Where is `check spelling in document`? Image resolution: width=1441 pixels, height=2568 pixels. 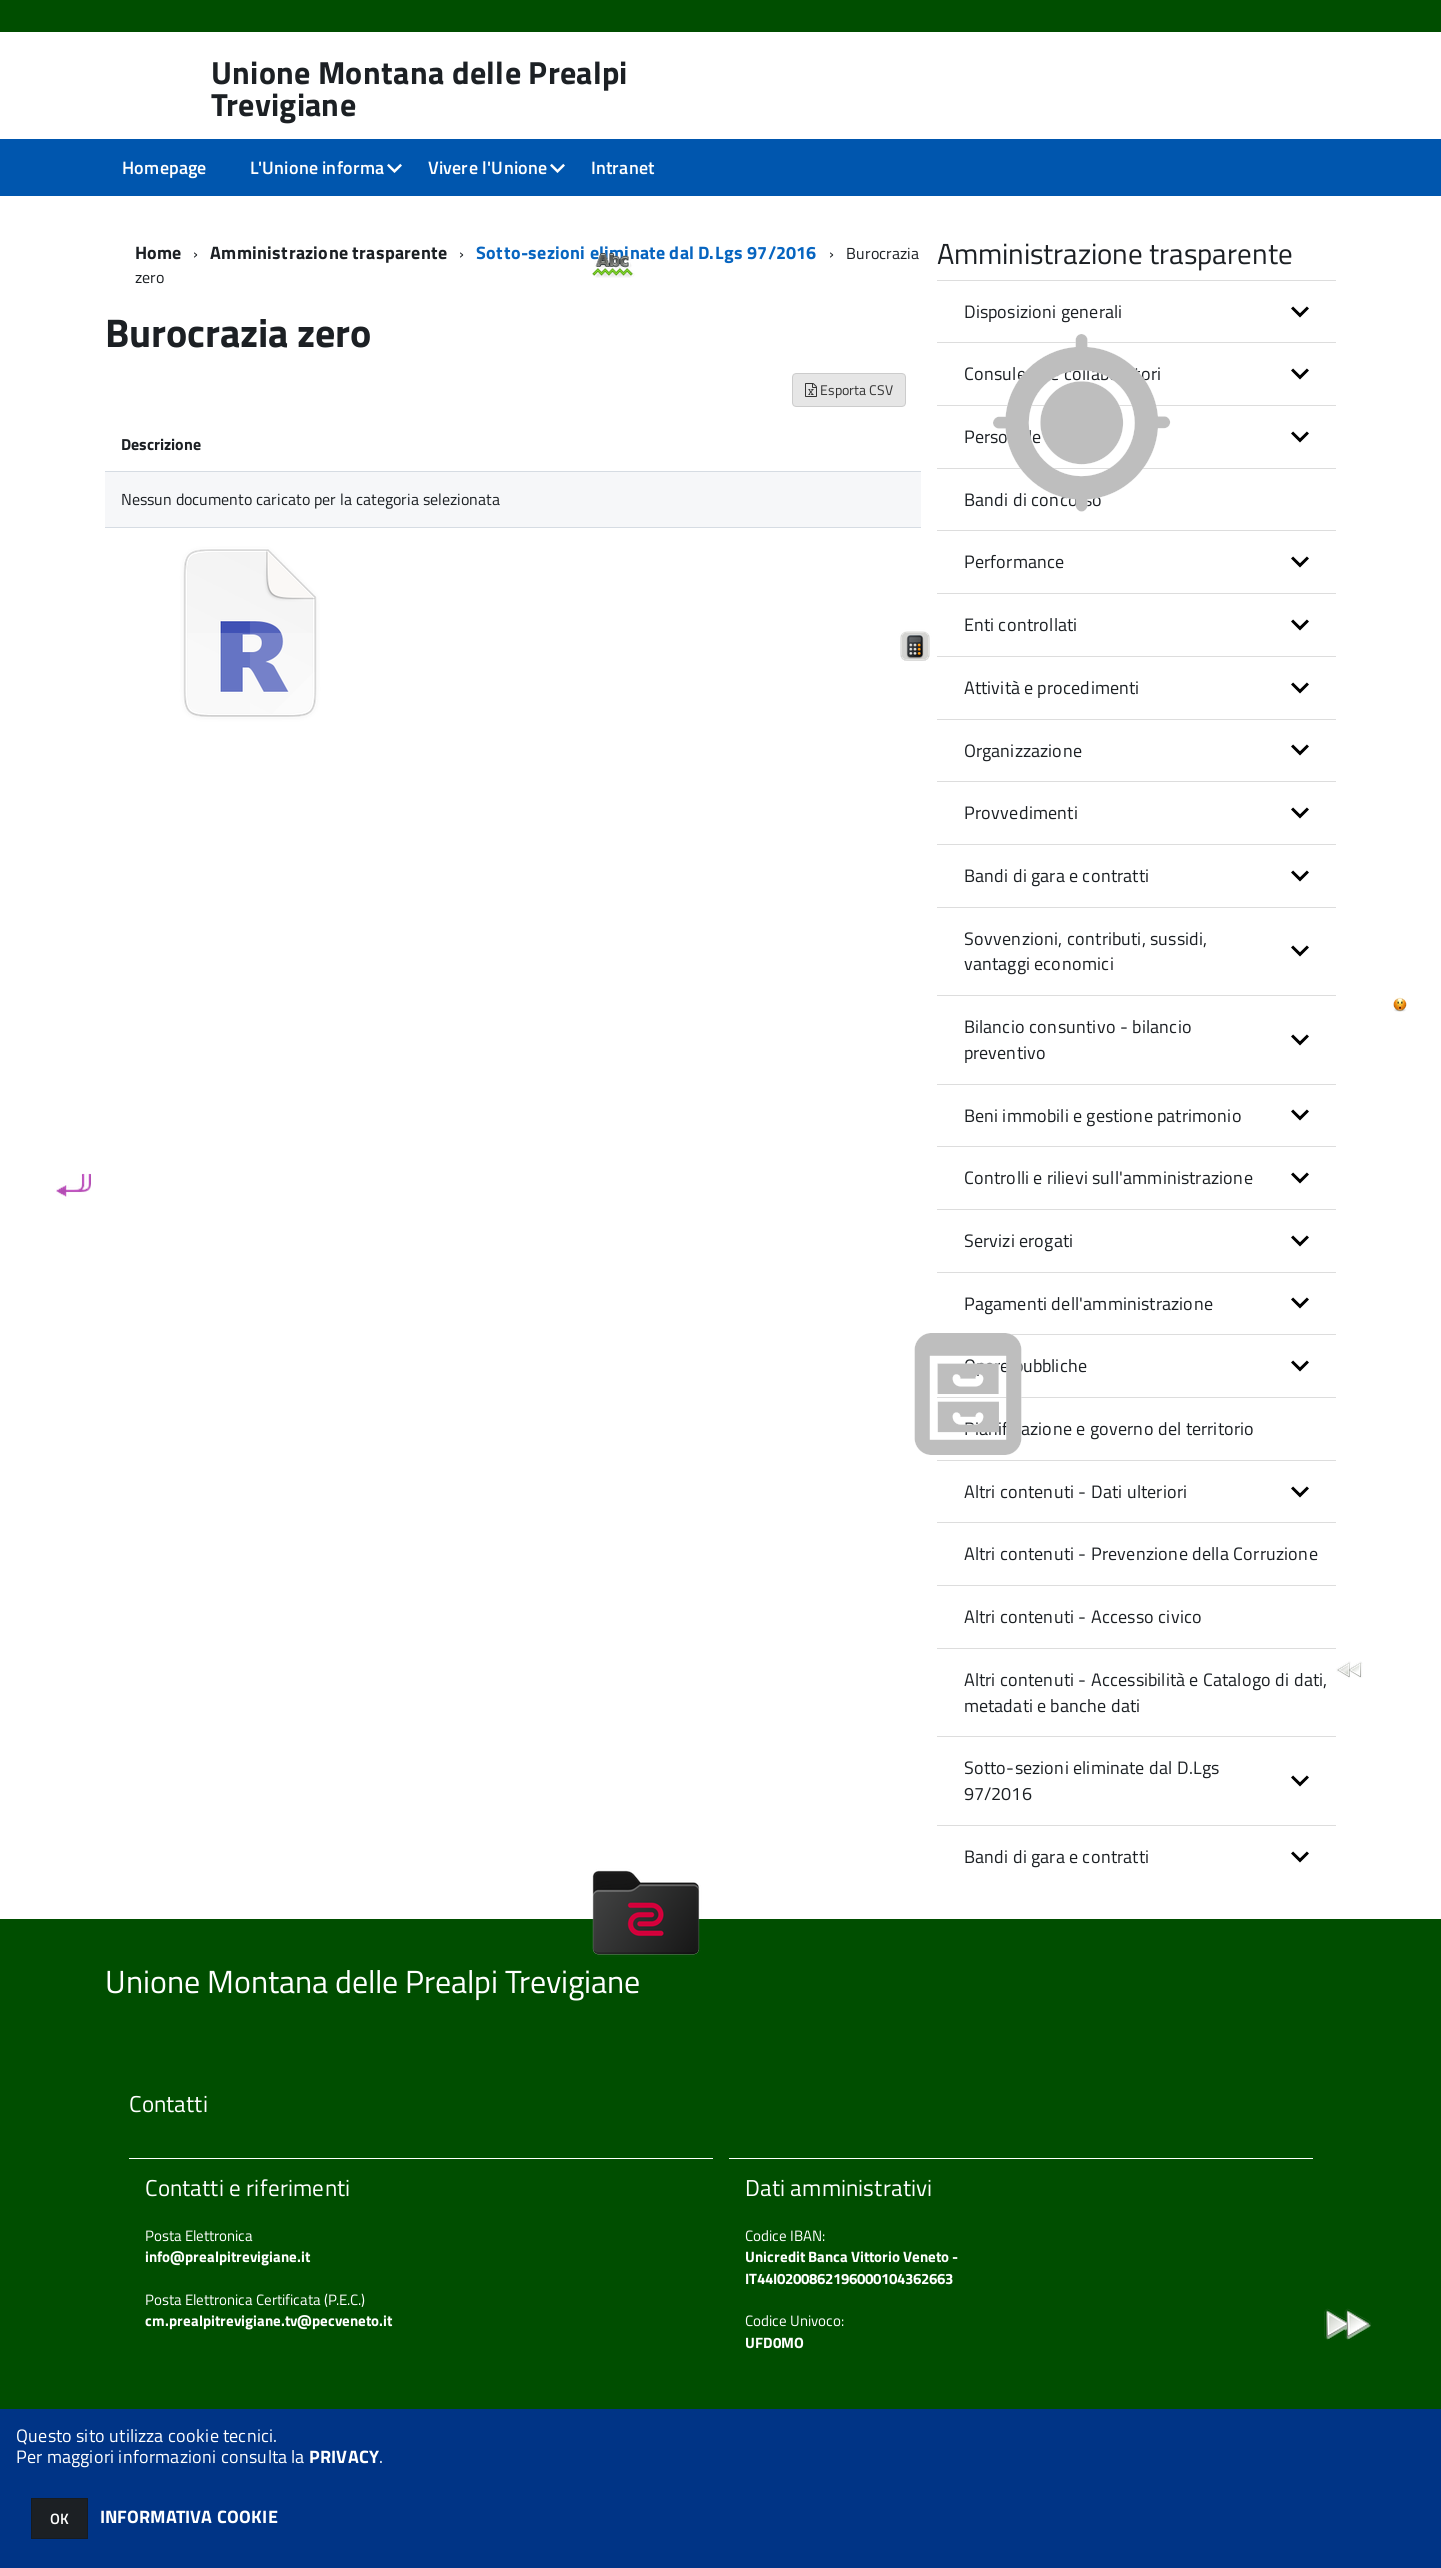 check spelling in document is located at coordinates (613, 265).